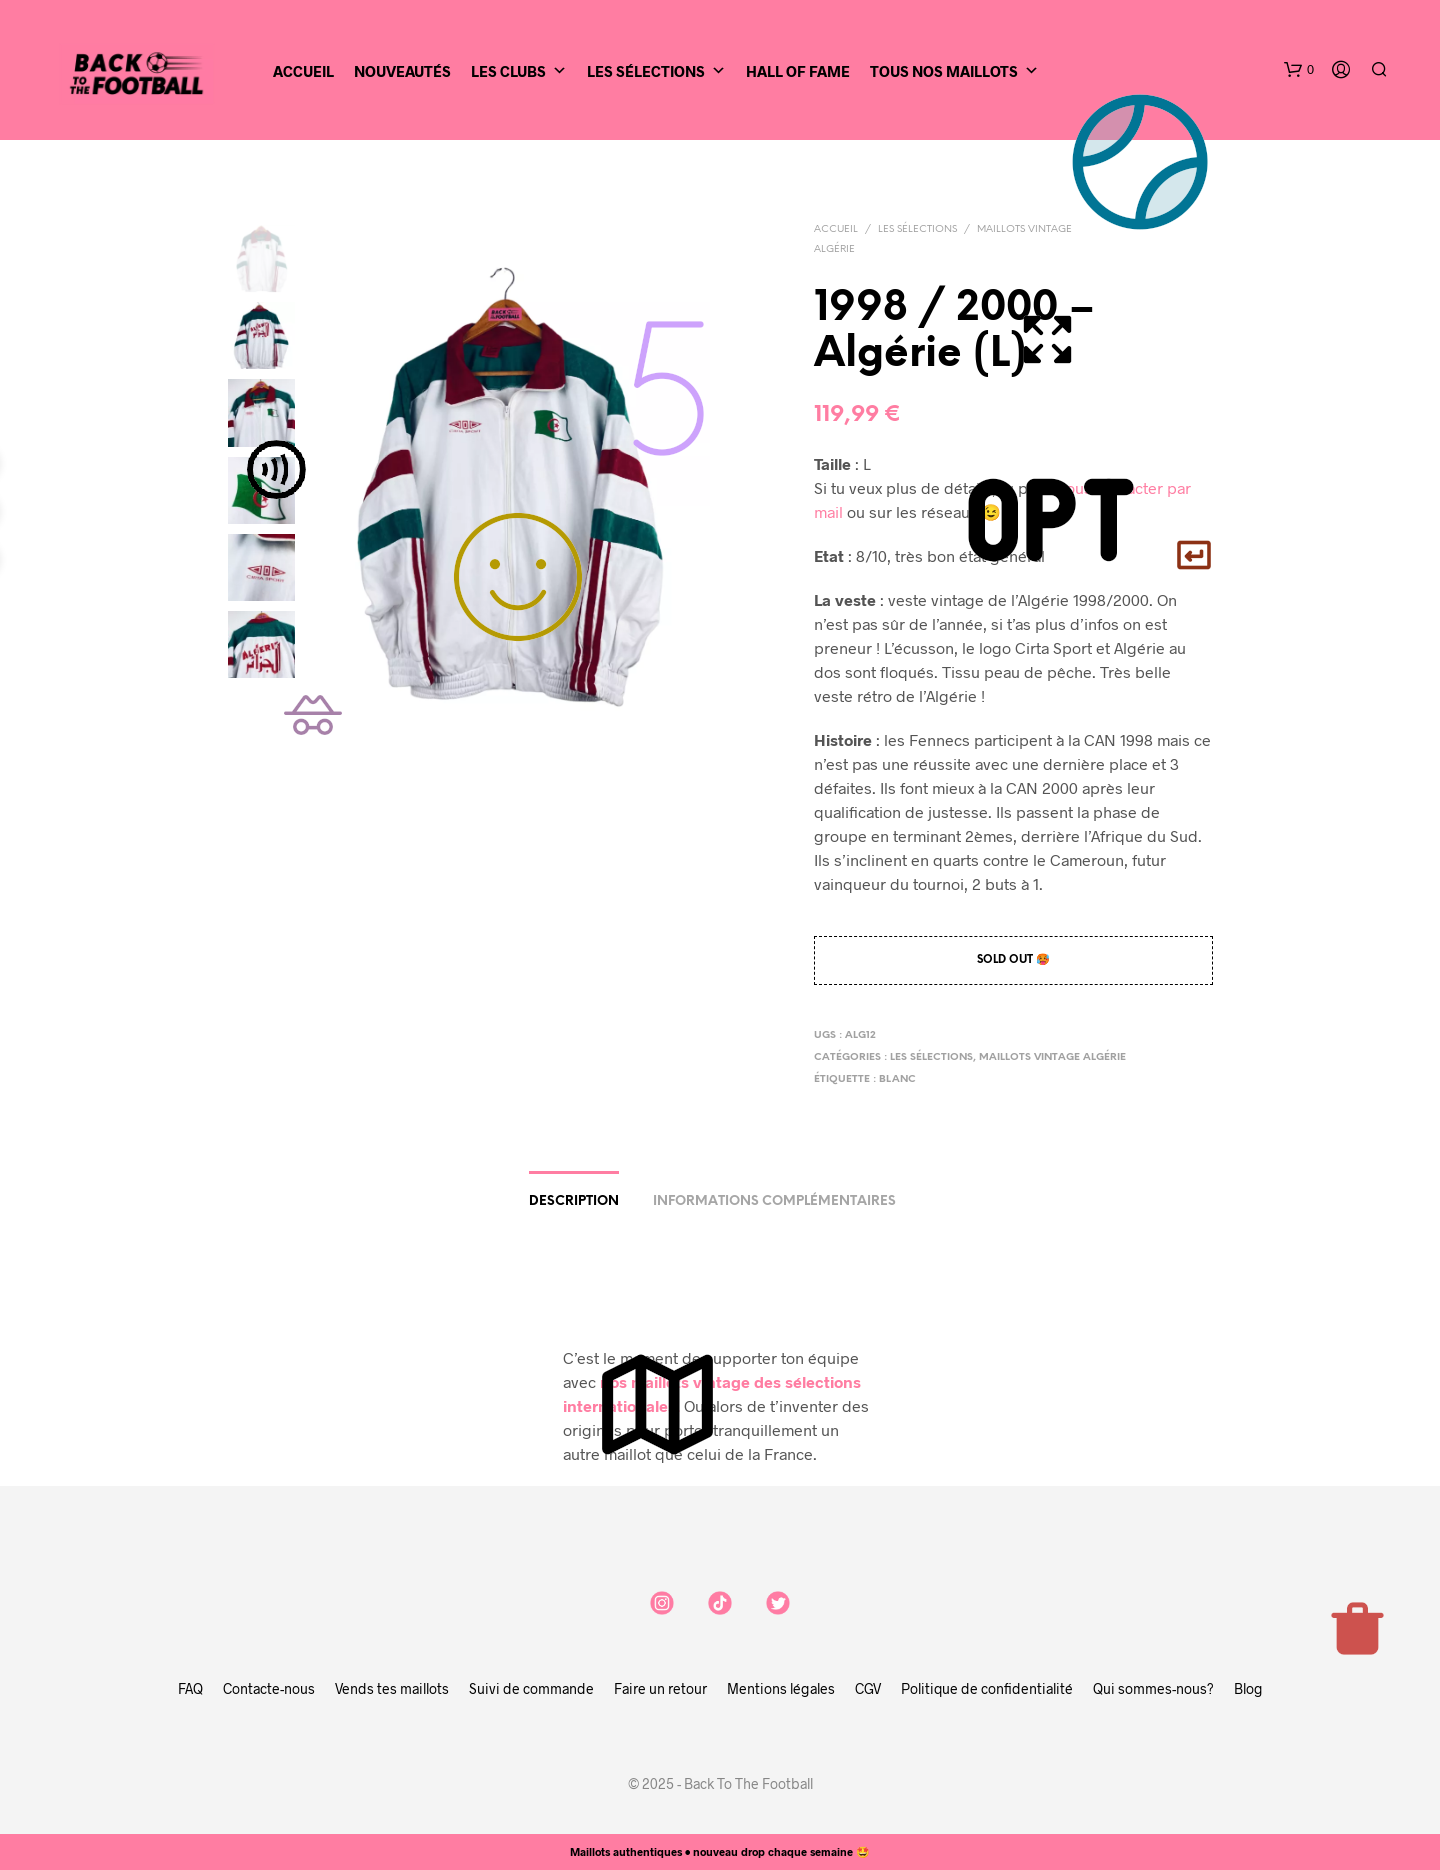  Describe the element at coordinates (1047, 339) in the screenshot. I see `expand to fullscreen mode` at that location.